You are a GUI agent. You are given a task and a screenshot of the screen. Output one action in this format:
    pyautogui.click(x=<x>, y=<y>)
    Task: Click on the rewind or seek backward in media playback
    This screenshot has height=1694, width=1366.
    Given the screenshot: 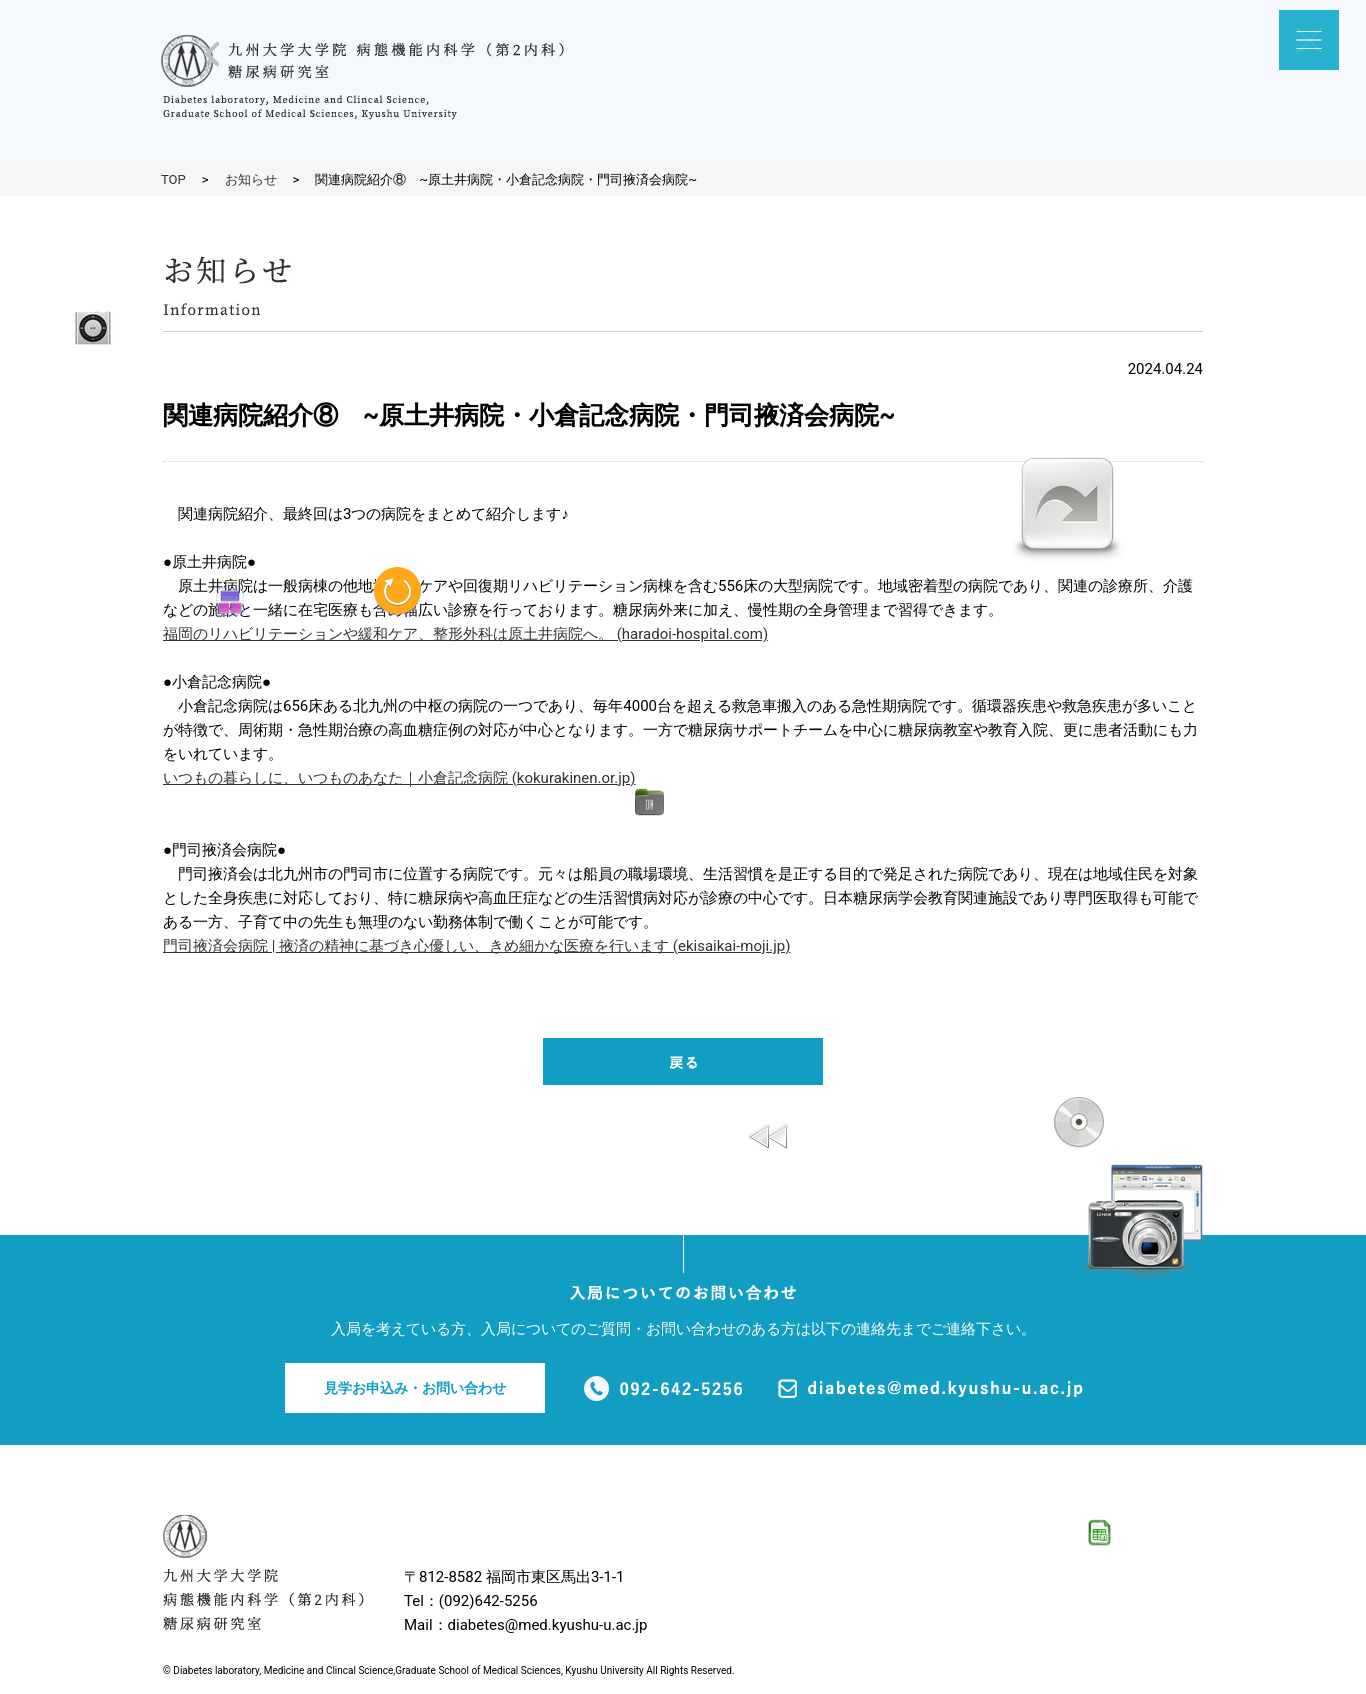 What is the action you would take?
    pyautogui.click(x=768, y=1137)
    